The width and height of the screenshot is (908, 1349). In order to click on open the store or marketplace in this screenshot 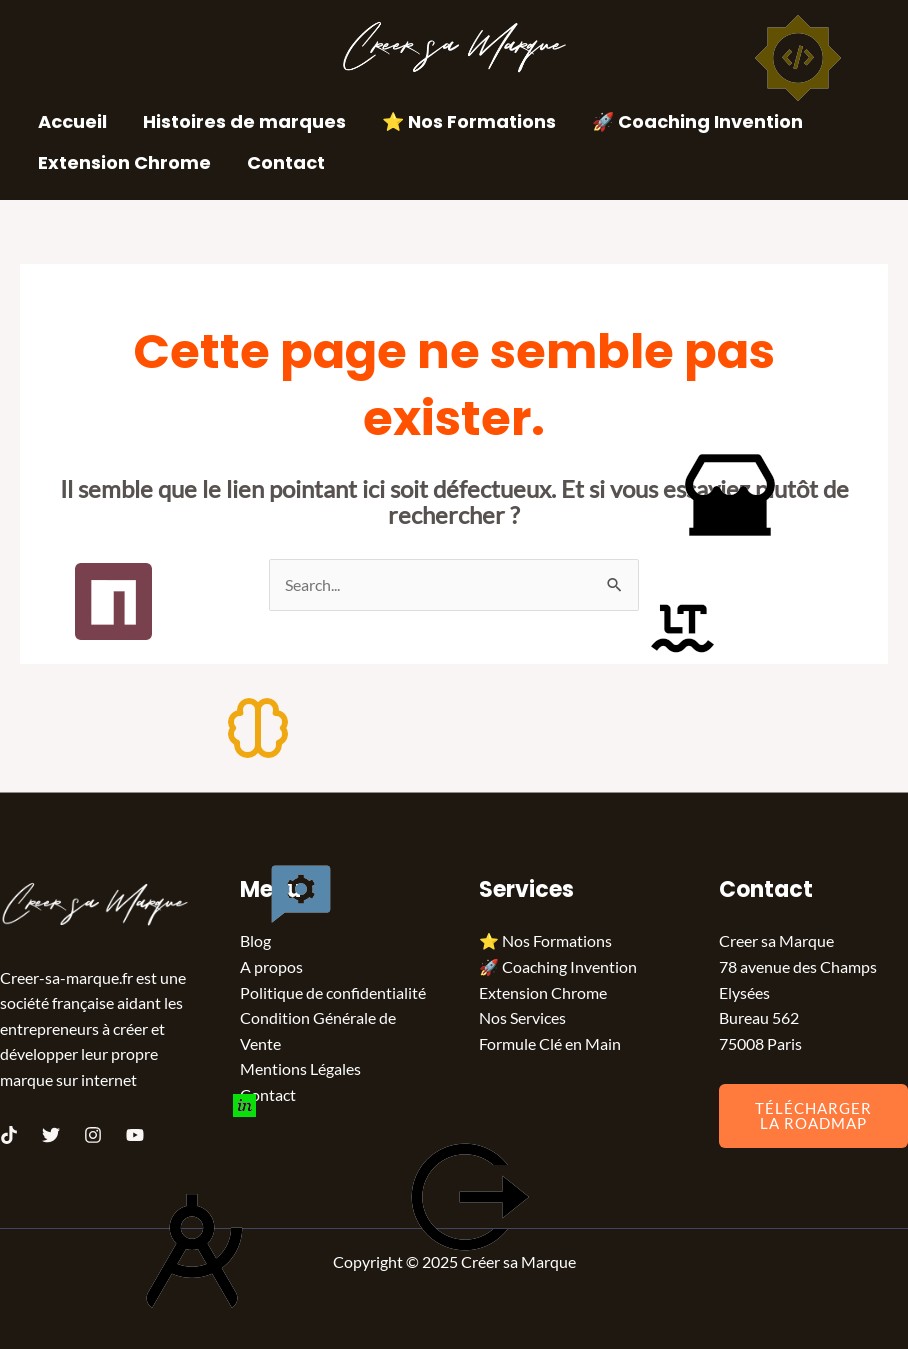, I will do `click(730, 495)`.